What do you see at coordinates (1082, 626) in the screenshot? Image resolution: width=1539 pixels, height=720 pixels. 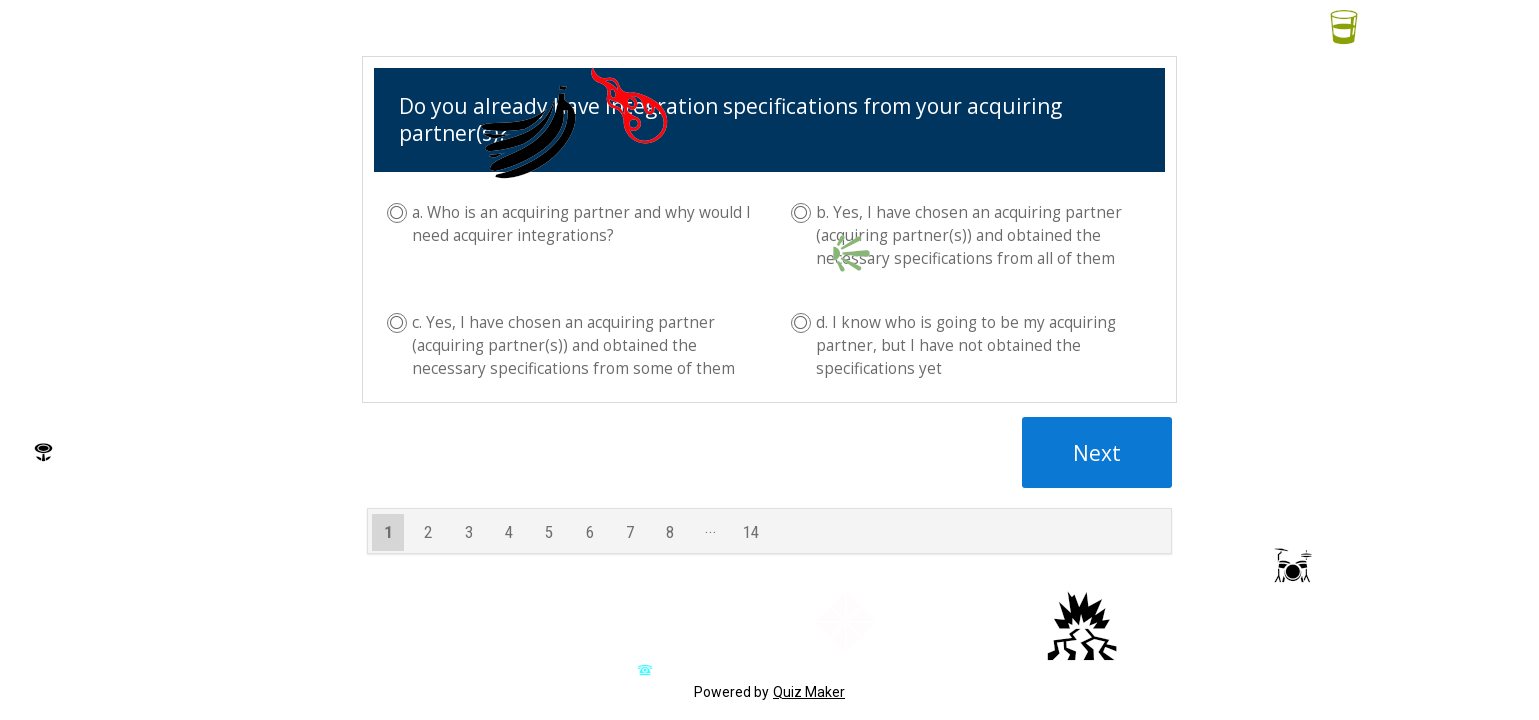 I see `indicates seismic activity or earthquake event` at bounding box center [1082, 626].